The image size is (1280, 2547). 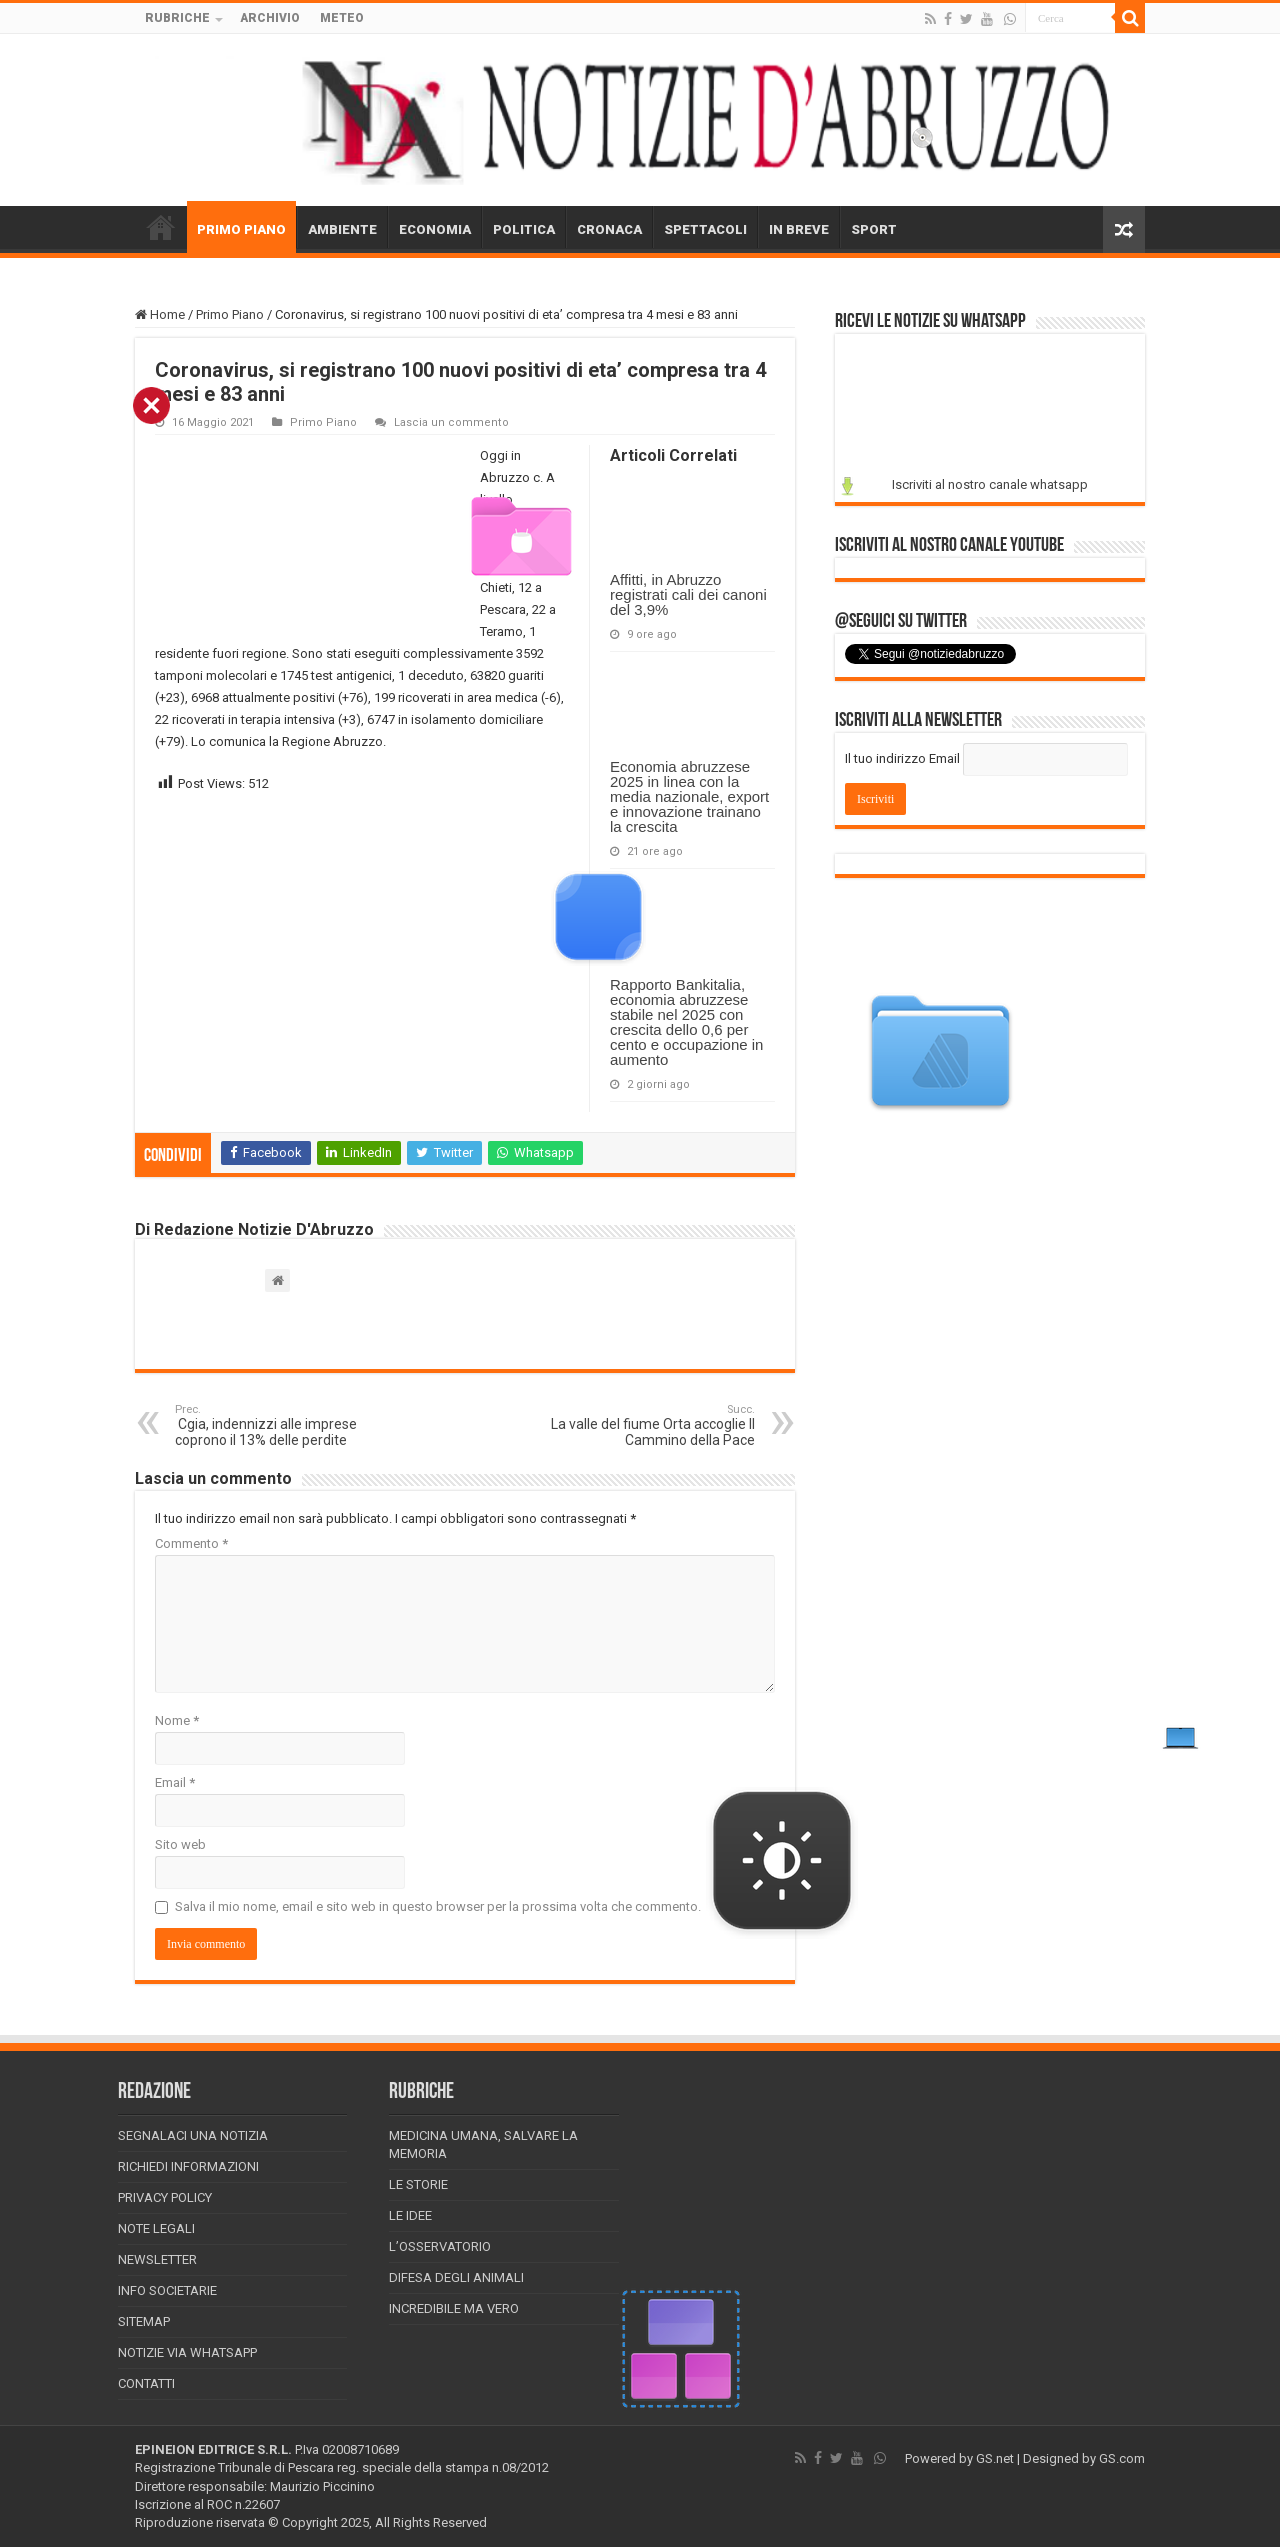 I want to click on configure hot corners behavior, so click(x=598, y=918).